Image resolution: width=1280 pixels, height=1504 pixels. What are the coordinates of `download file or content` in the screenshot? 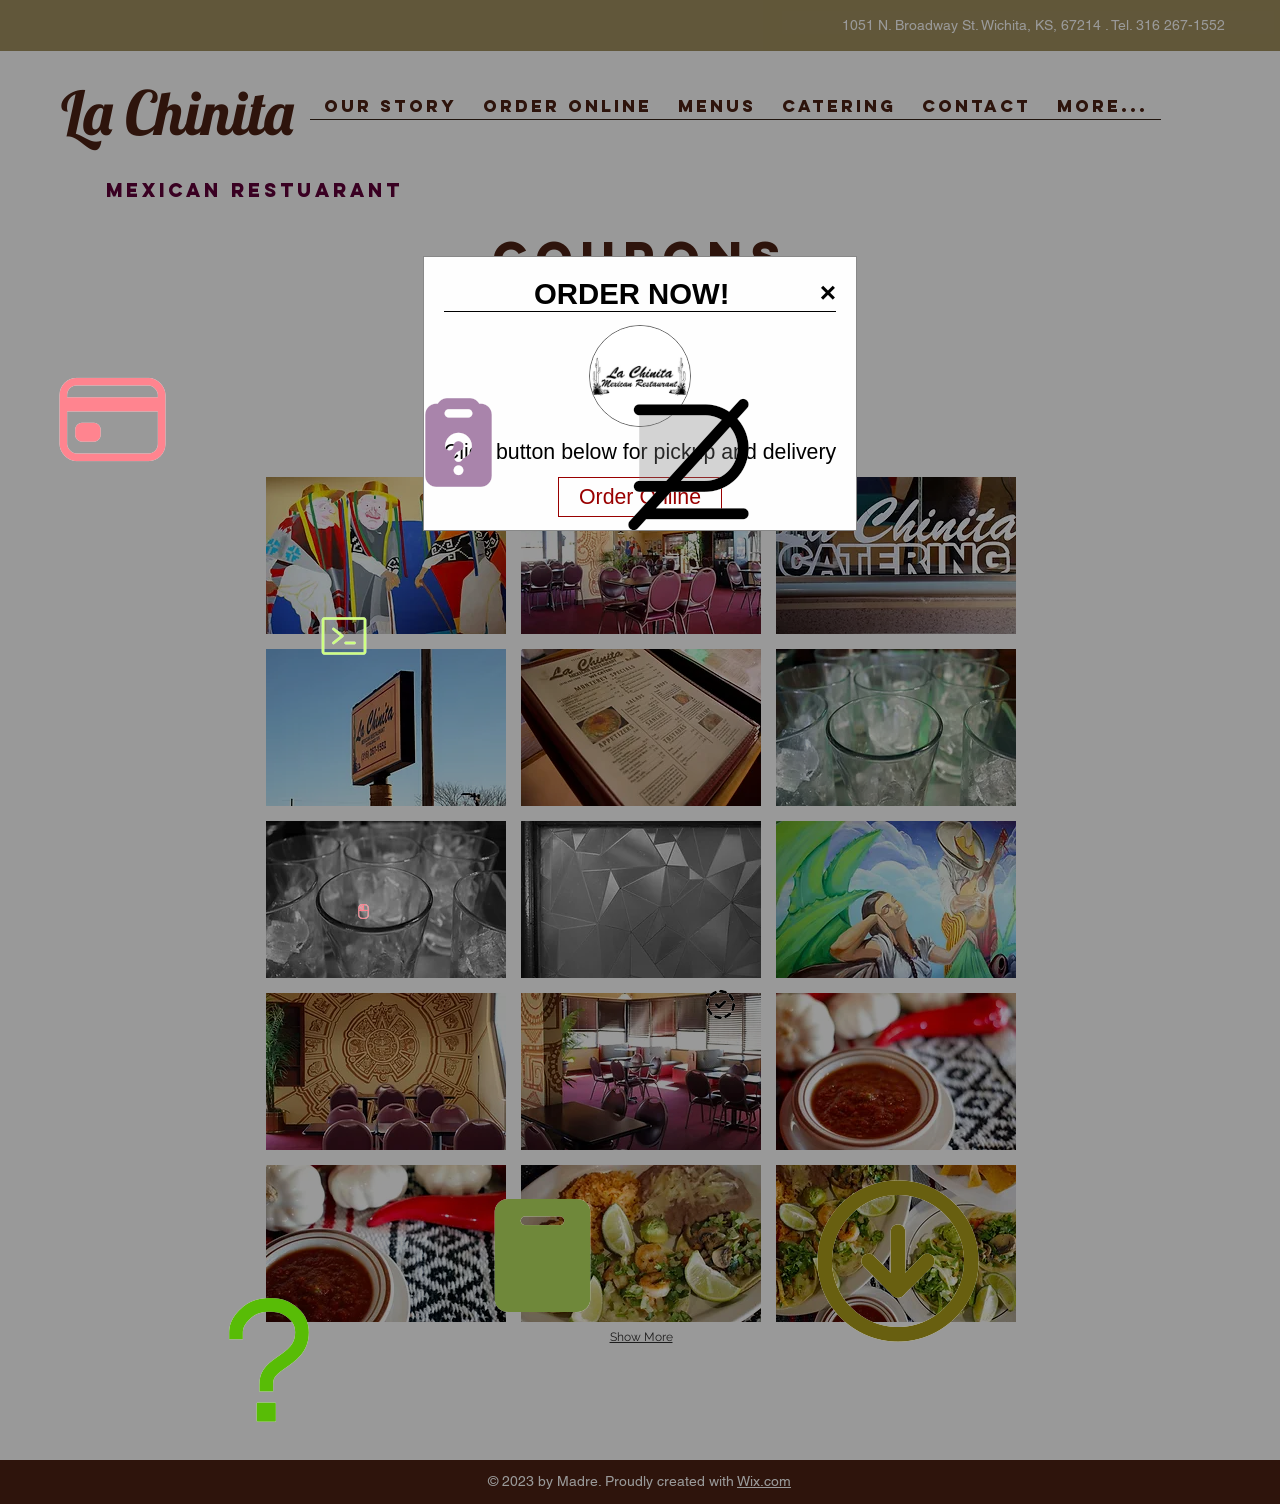 It's located at (898, 1261).